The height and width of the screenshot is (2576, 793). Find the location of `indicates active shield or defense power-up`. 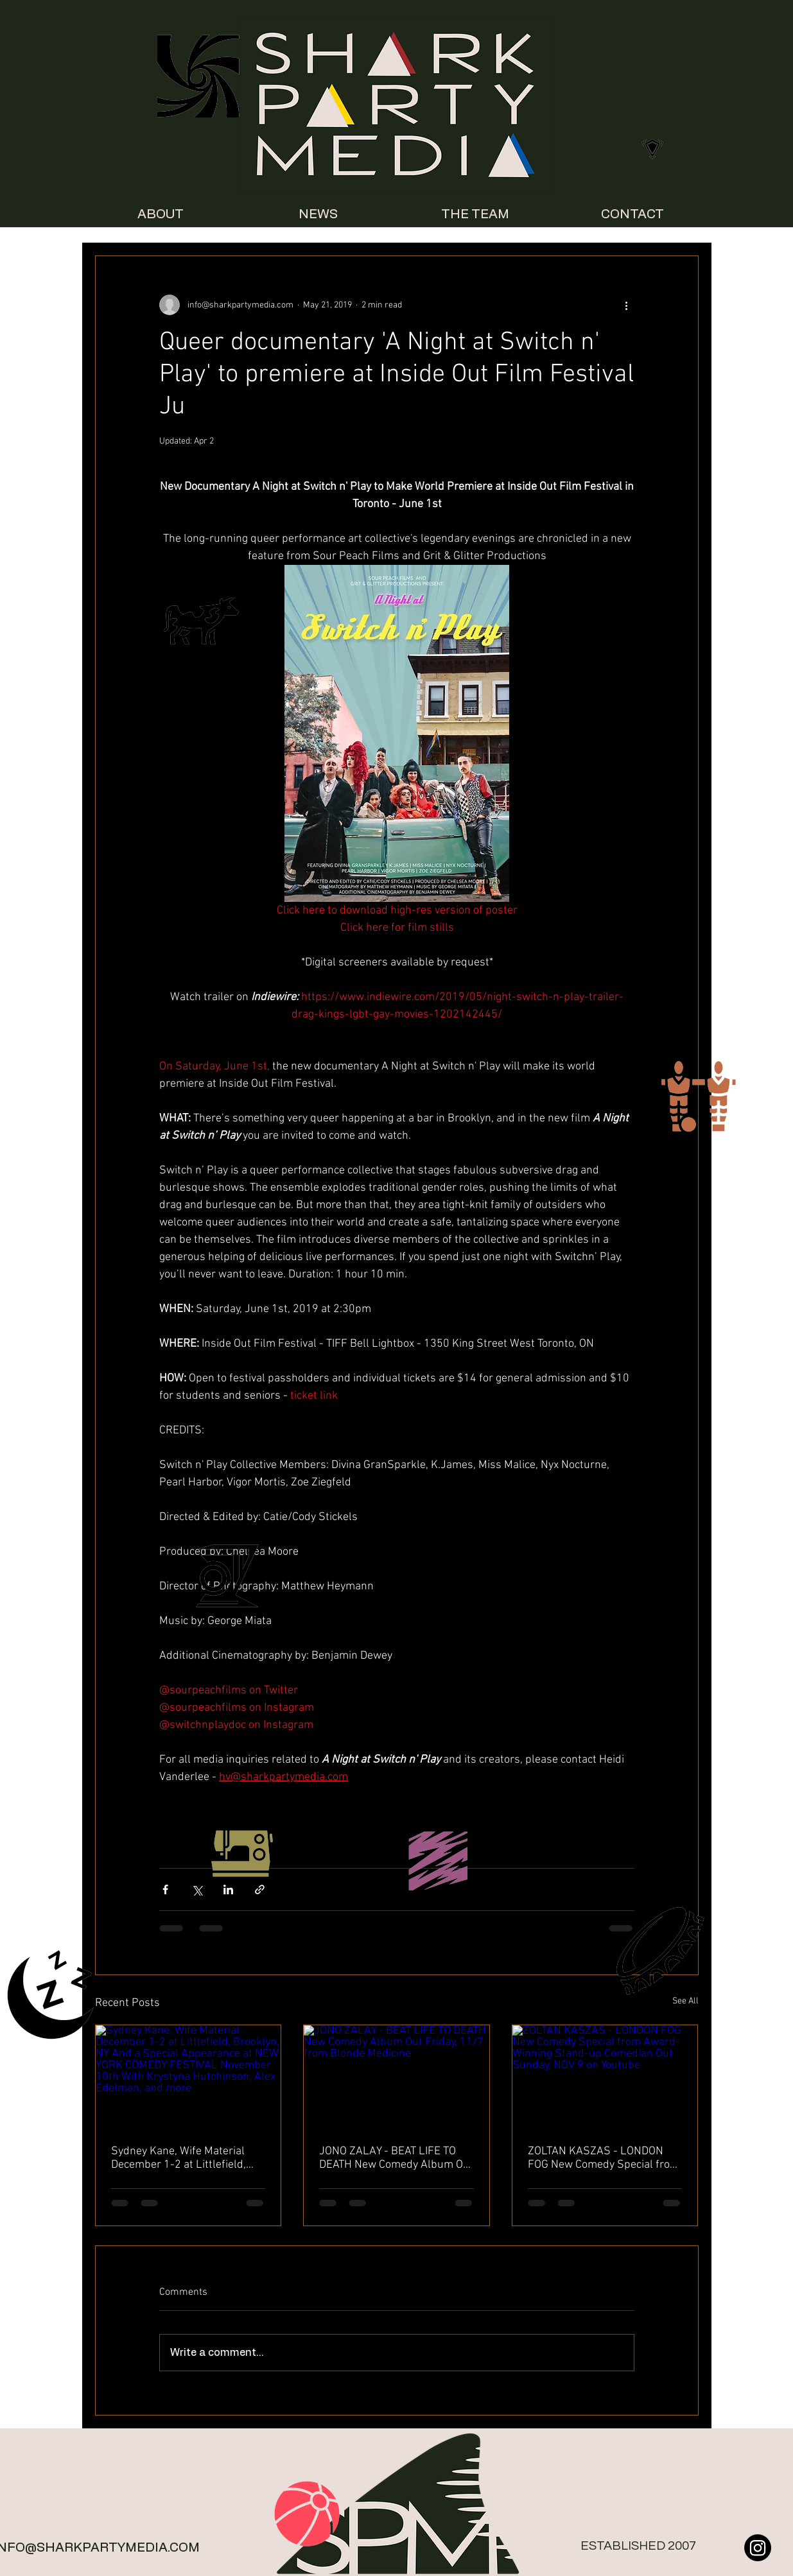

indicates active shield or defense power-up is located at coordinates (652, 148).